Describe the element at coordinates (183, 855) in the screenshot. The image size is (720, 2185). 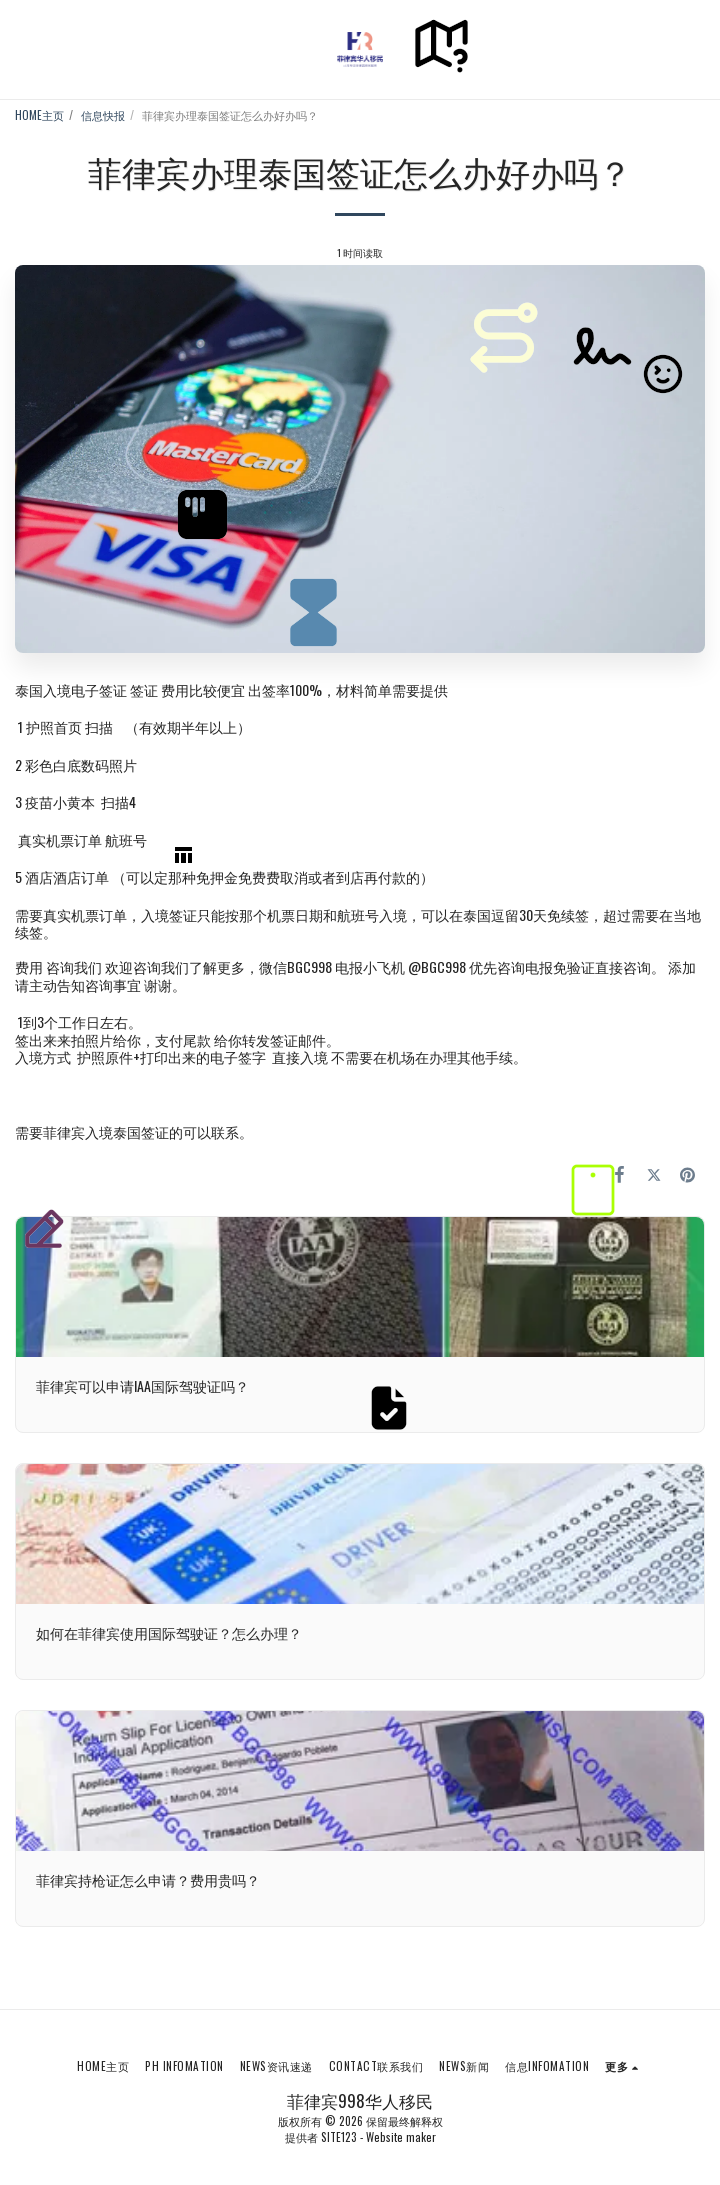
I see `view data in table format` at that location.